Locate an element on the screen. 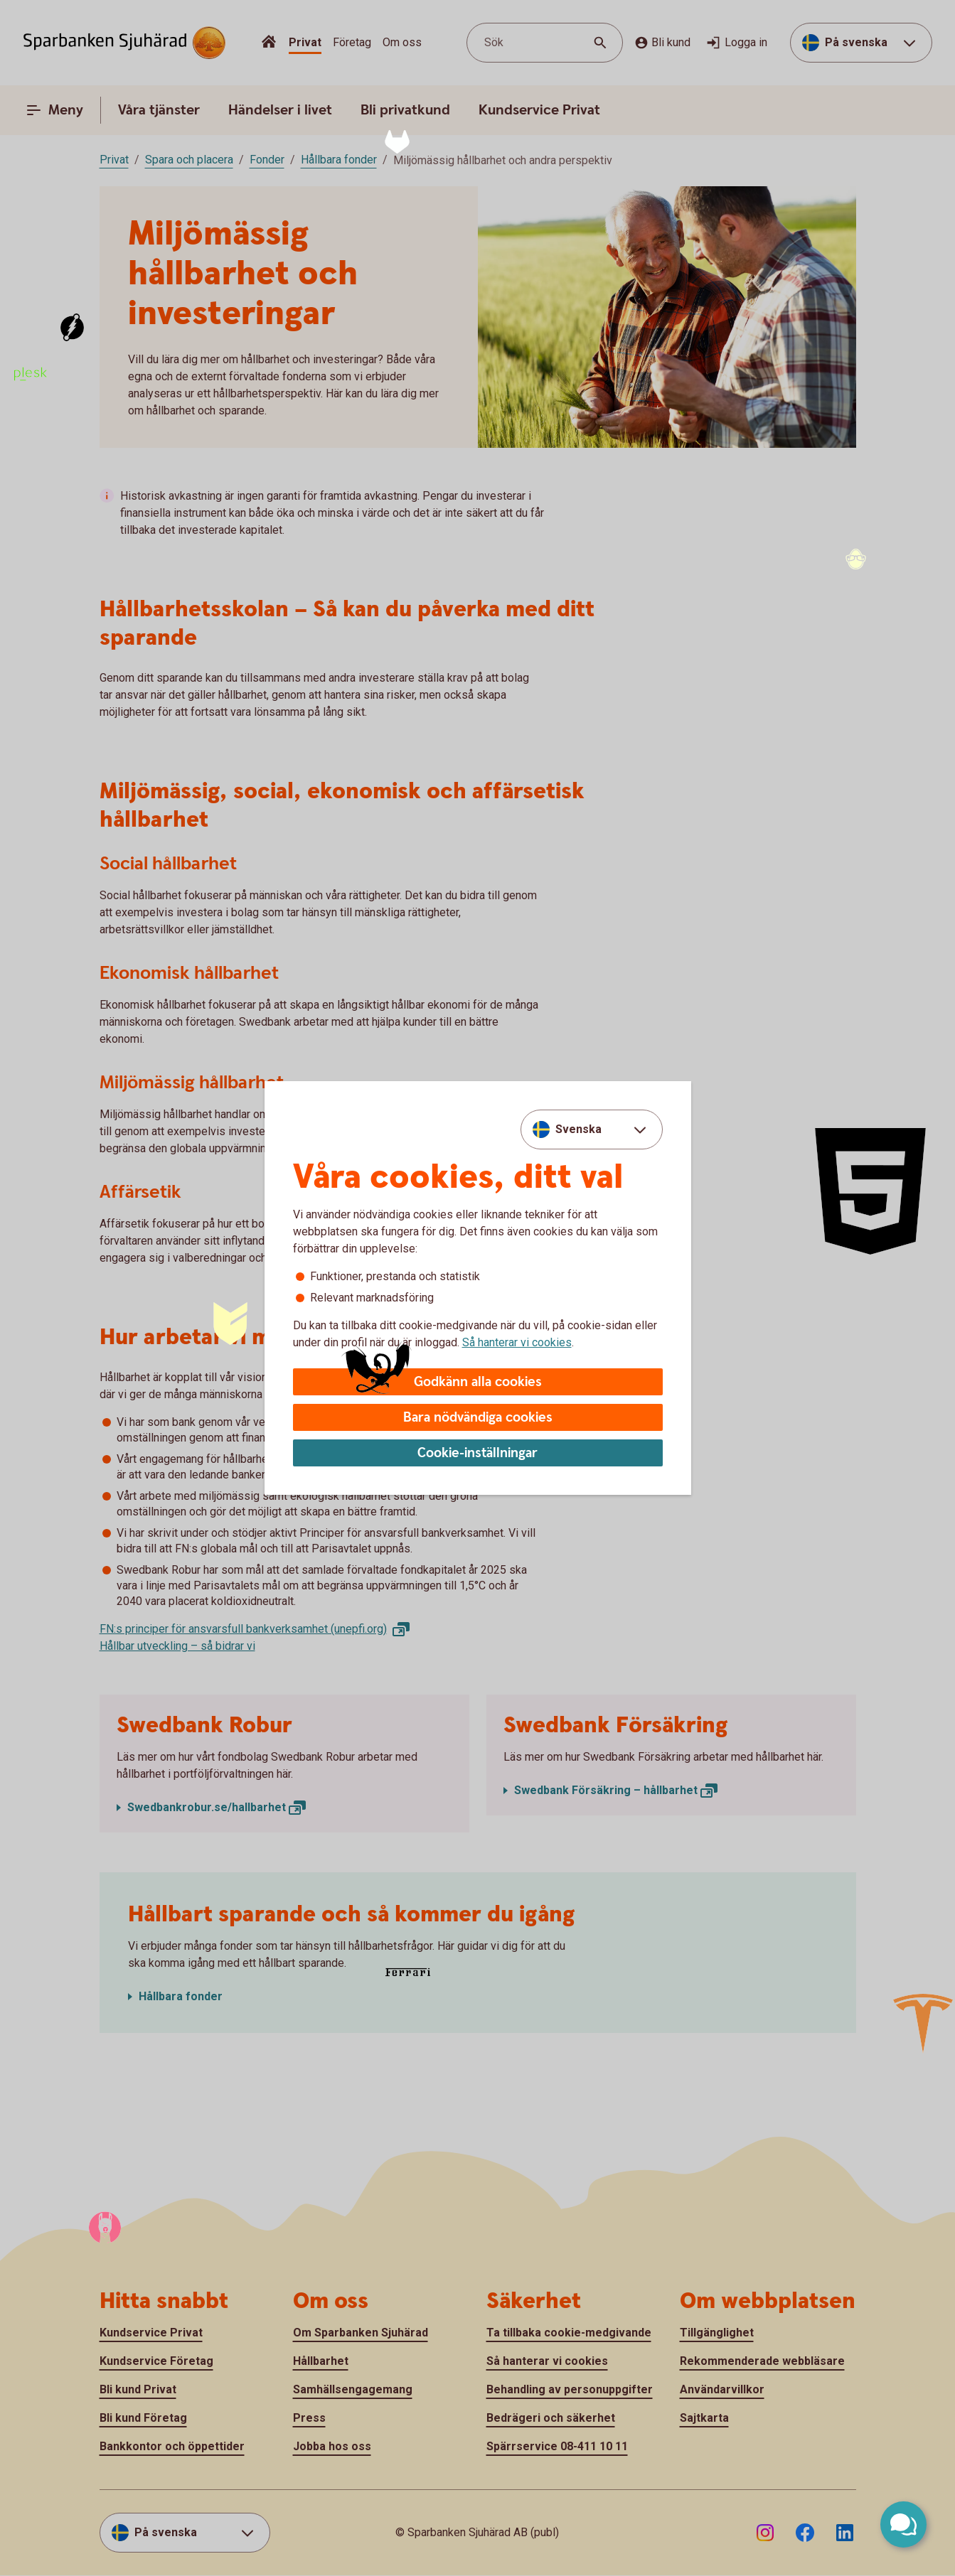 The width and height of the screenshot is (955, 2576). egghead.io logo - access web development tutorials and courses is located at coordinates (855, 559).